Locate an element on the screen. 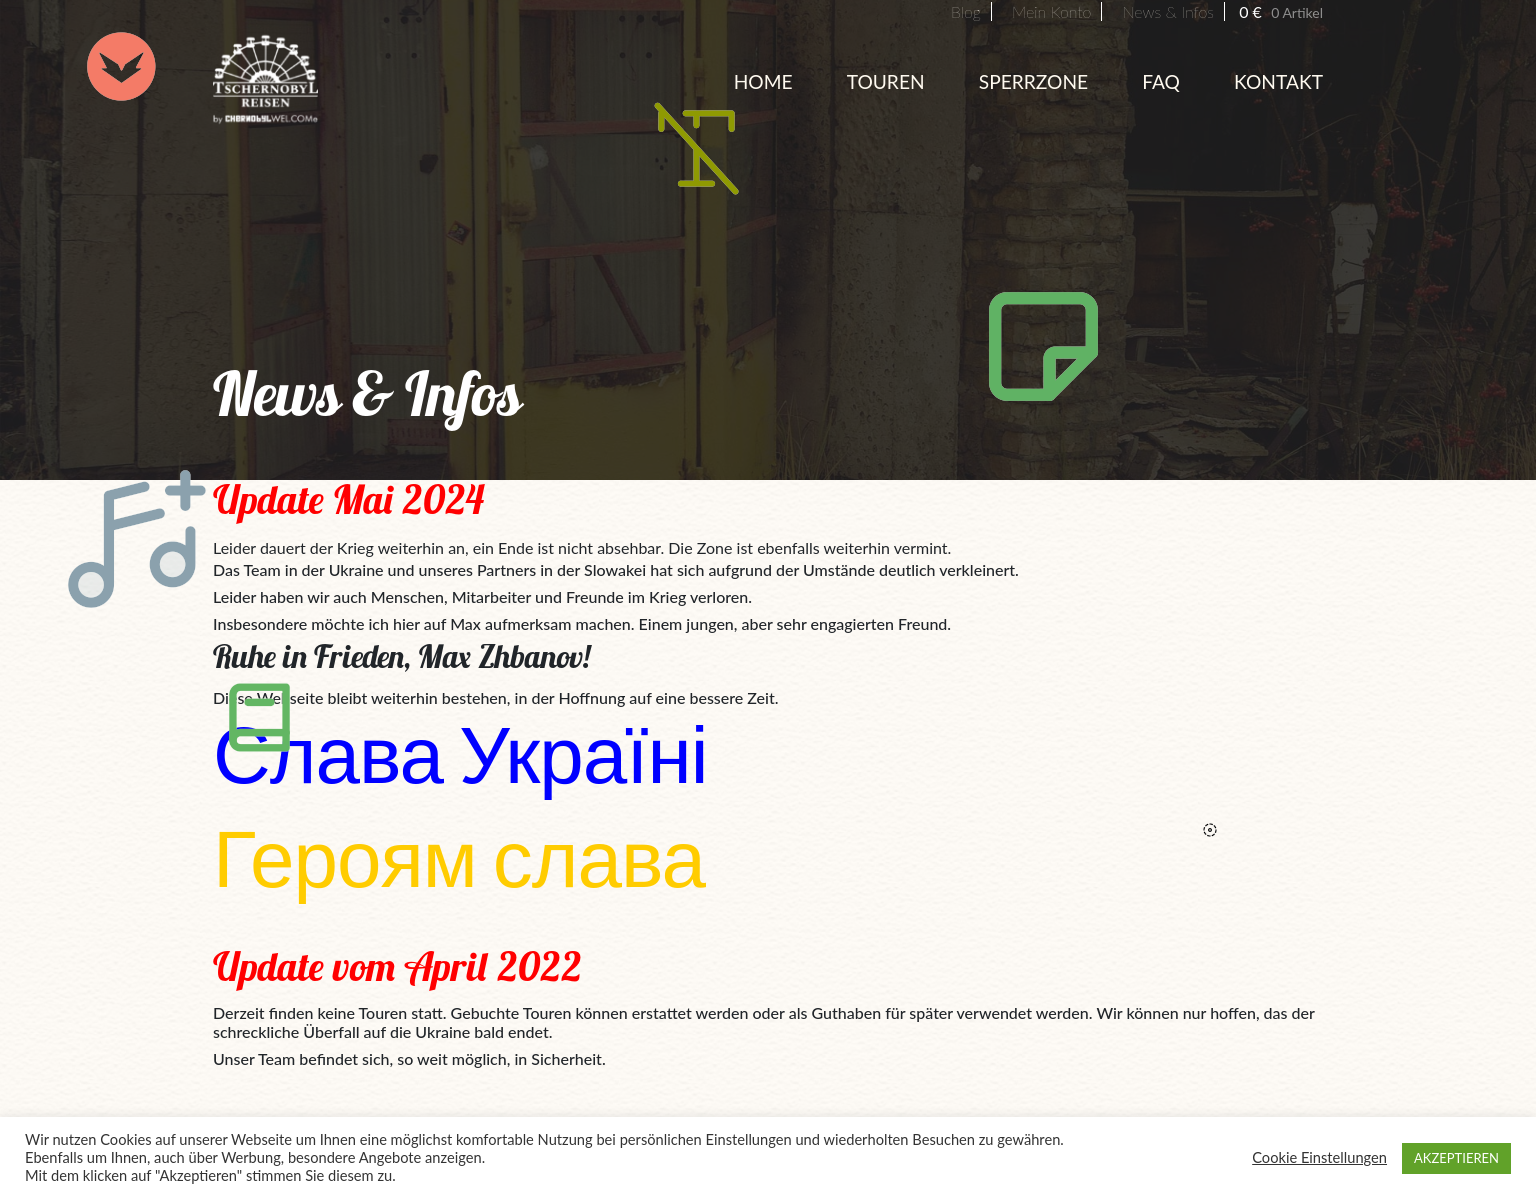 This screenshot has width=1536, height=1199. add a new song to your library is located at coordinates (139, 541).